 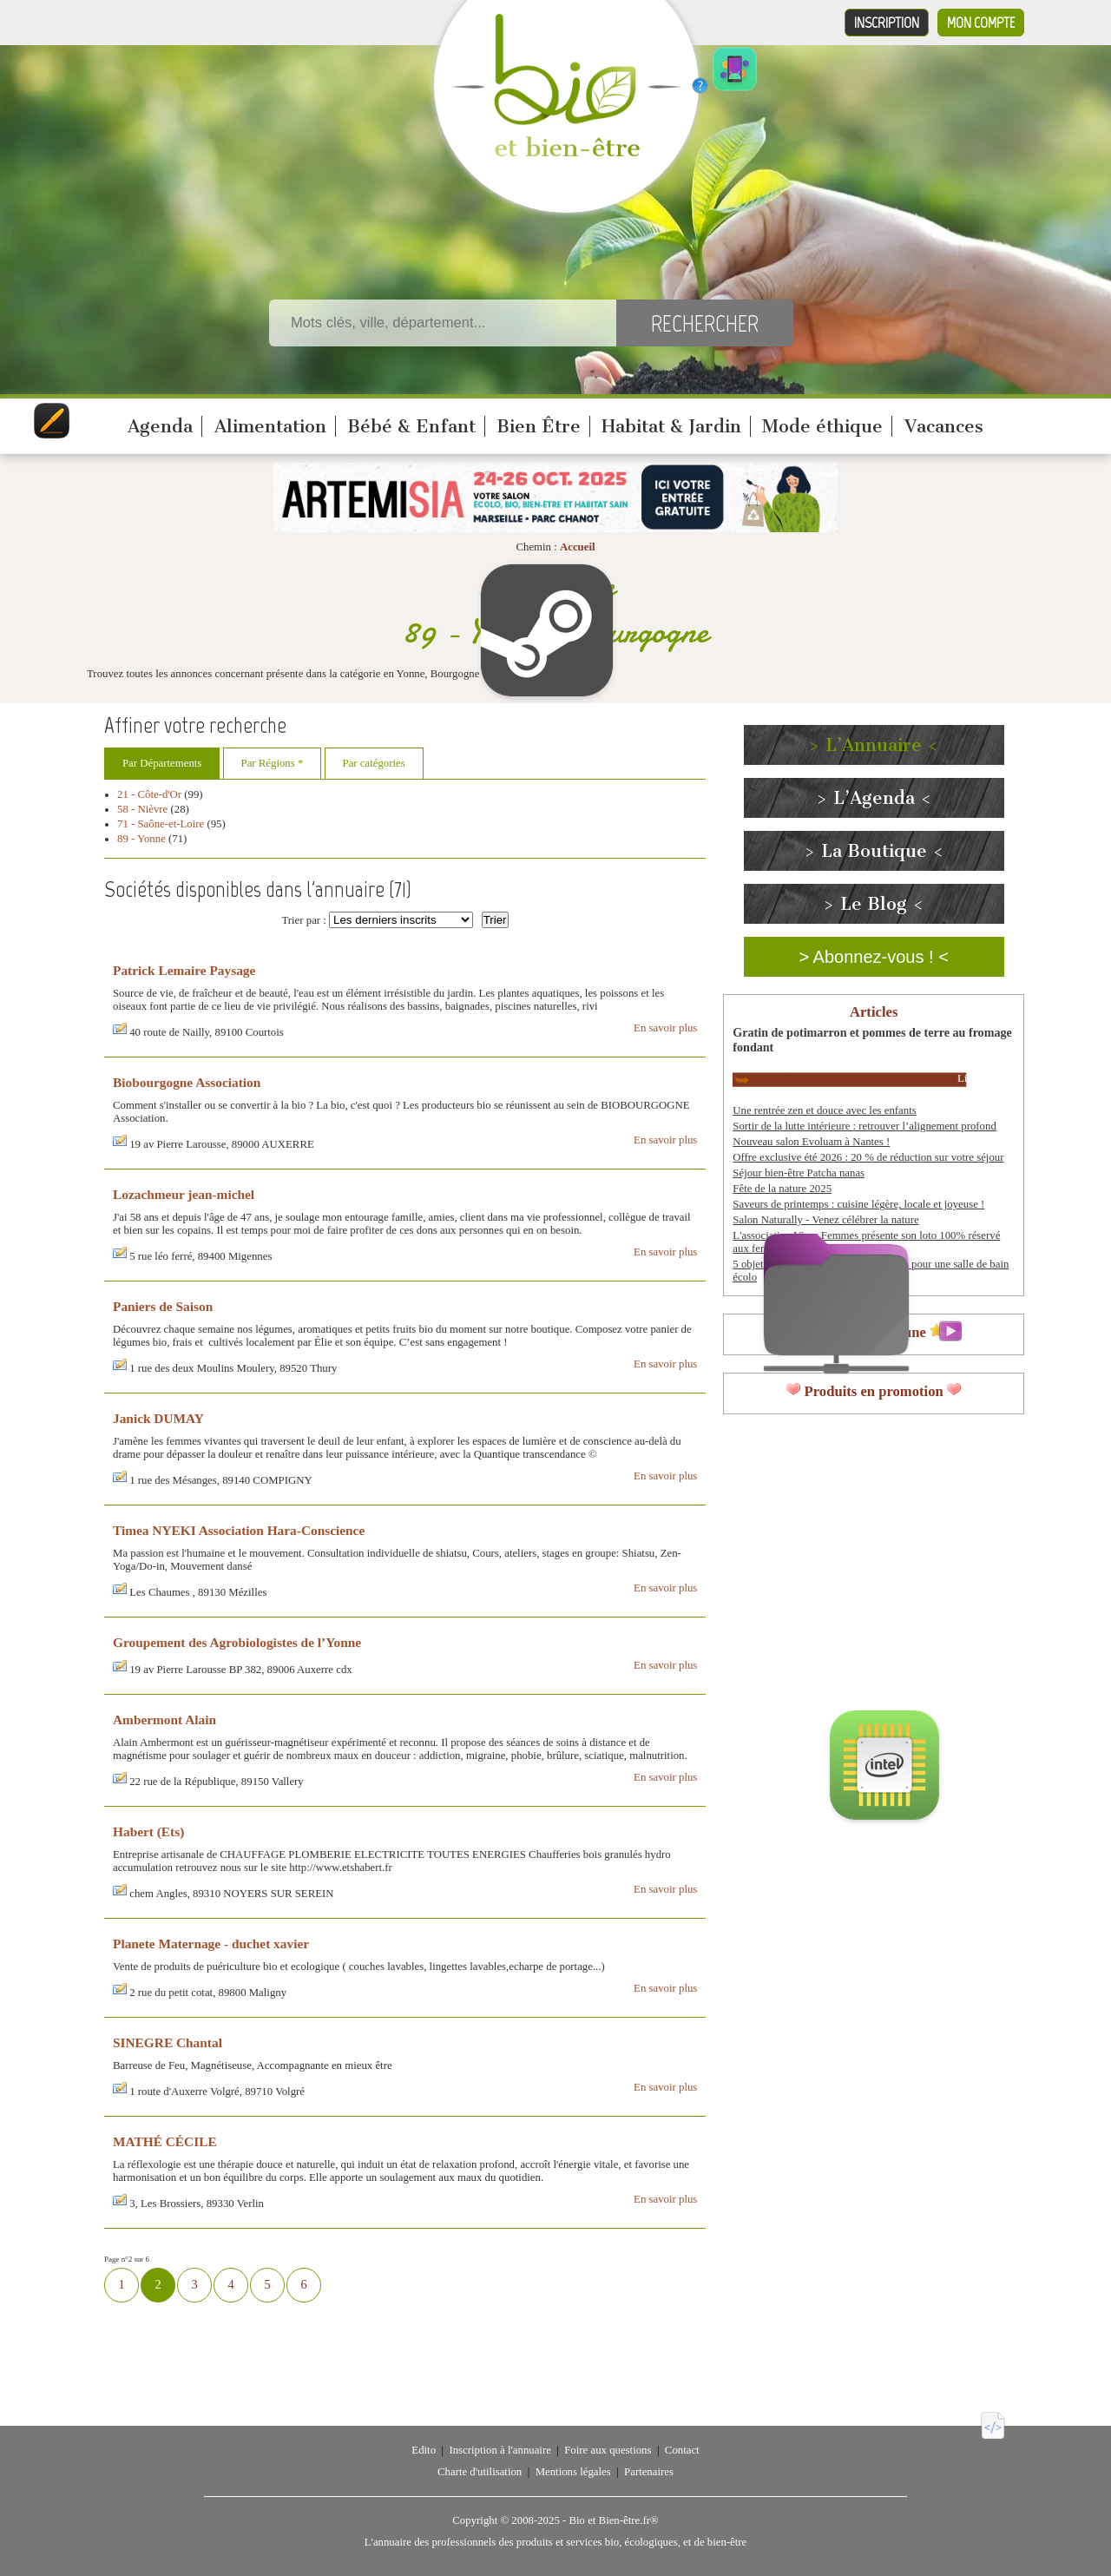 I want to click on launch guiscrcpy android screen mirroring app, so click(x=734, y=69).